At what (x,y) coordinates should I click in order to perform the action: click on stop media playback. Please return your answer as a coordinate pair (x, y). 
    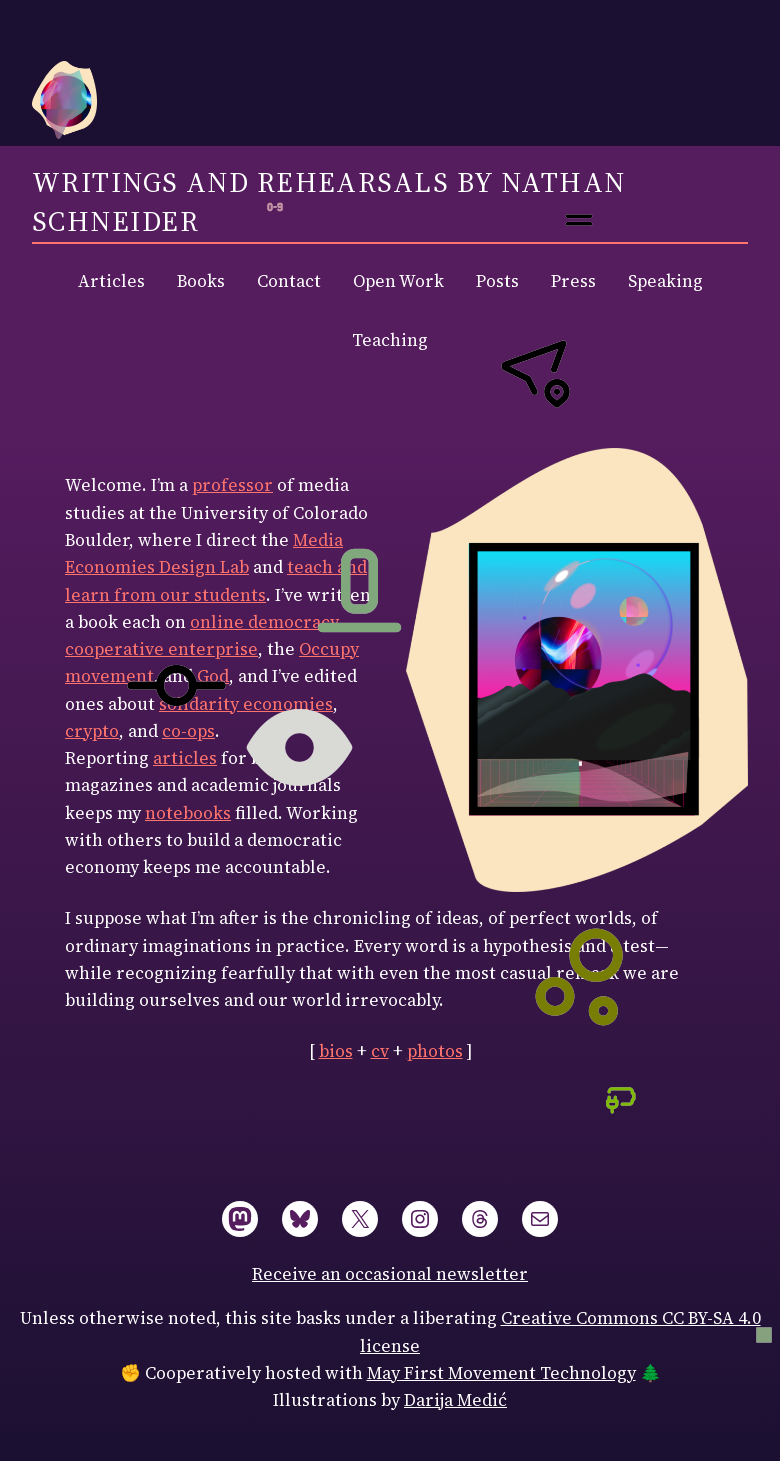
    Looking at the image, I should click on (764, 1335).